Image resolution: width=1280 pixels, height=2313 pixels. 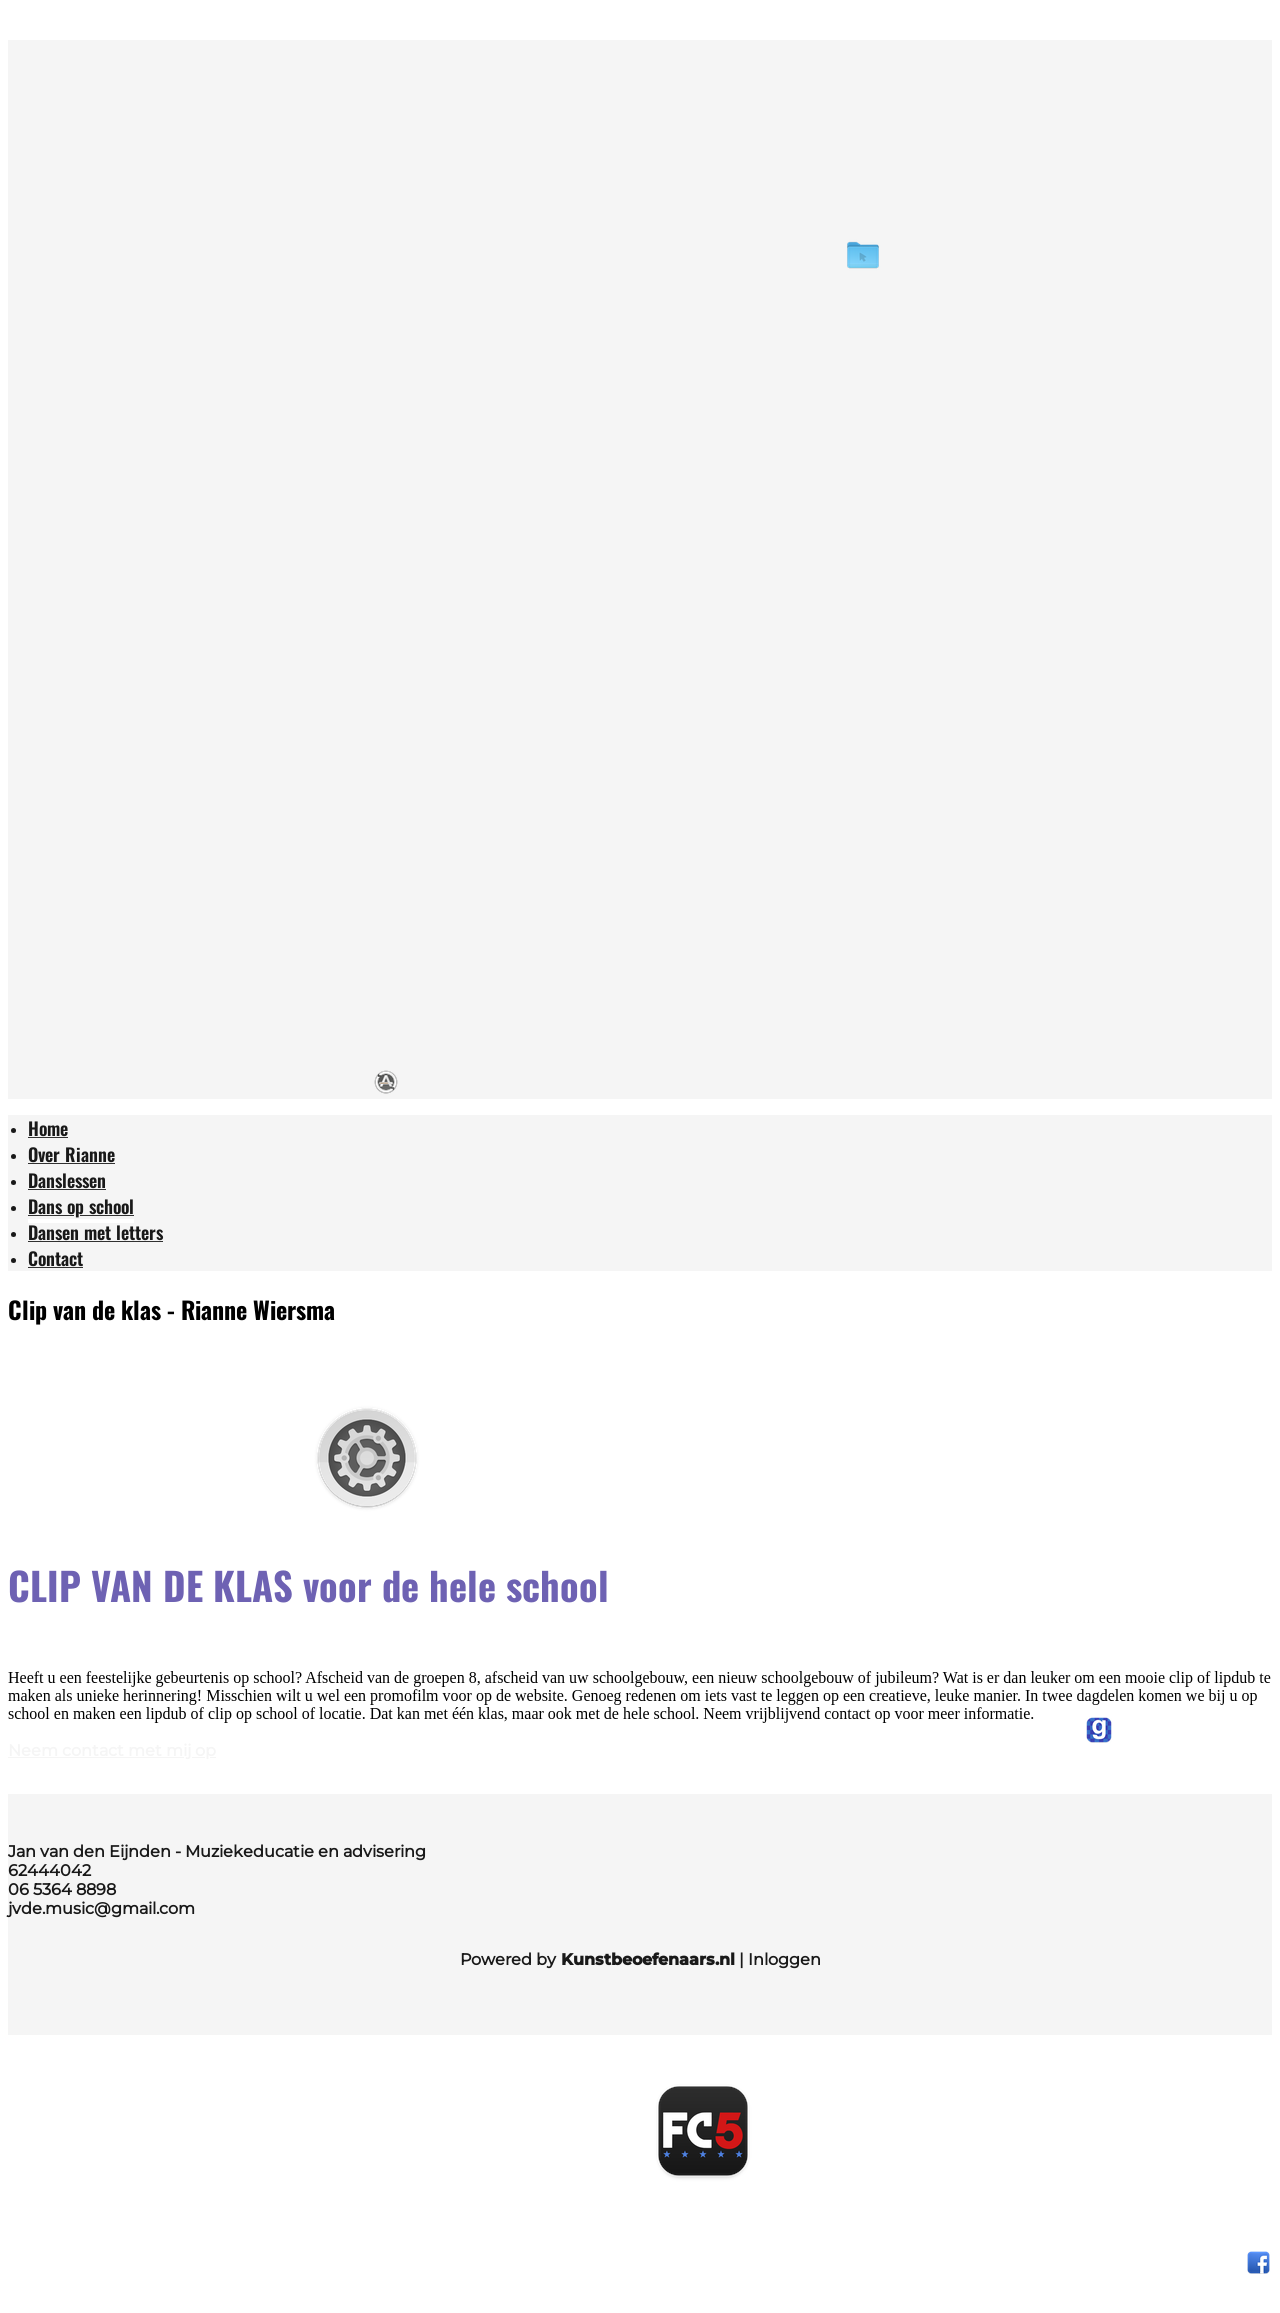 What do you see at coordinates (703, 2131) in the screenshot?
I see `launch far cry 5 game` at bounding box center [703, 2131].